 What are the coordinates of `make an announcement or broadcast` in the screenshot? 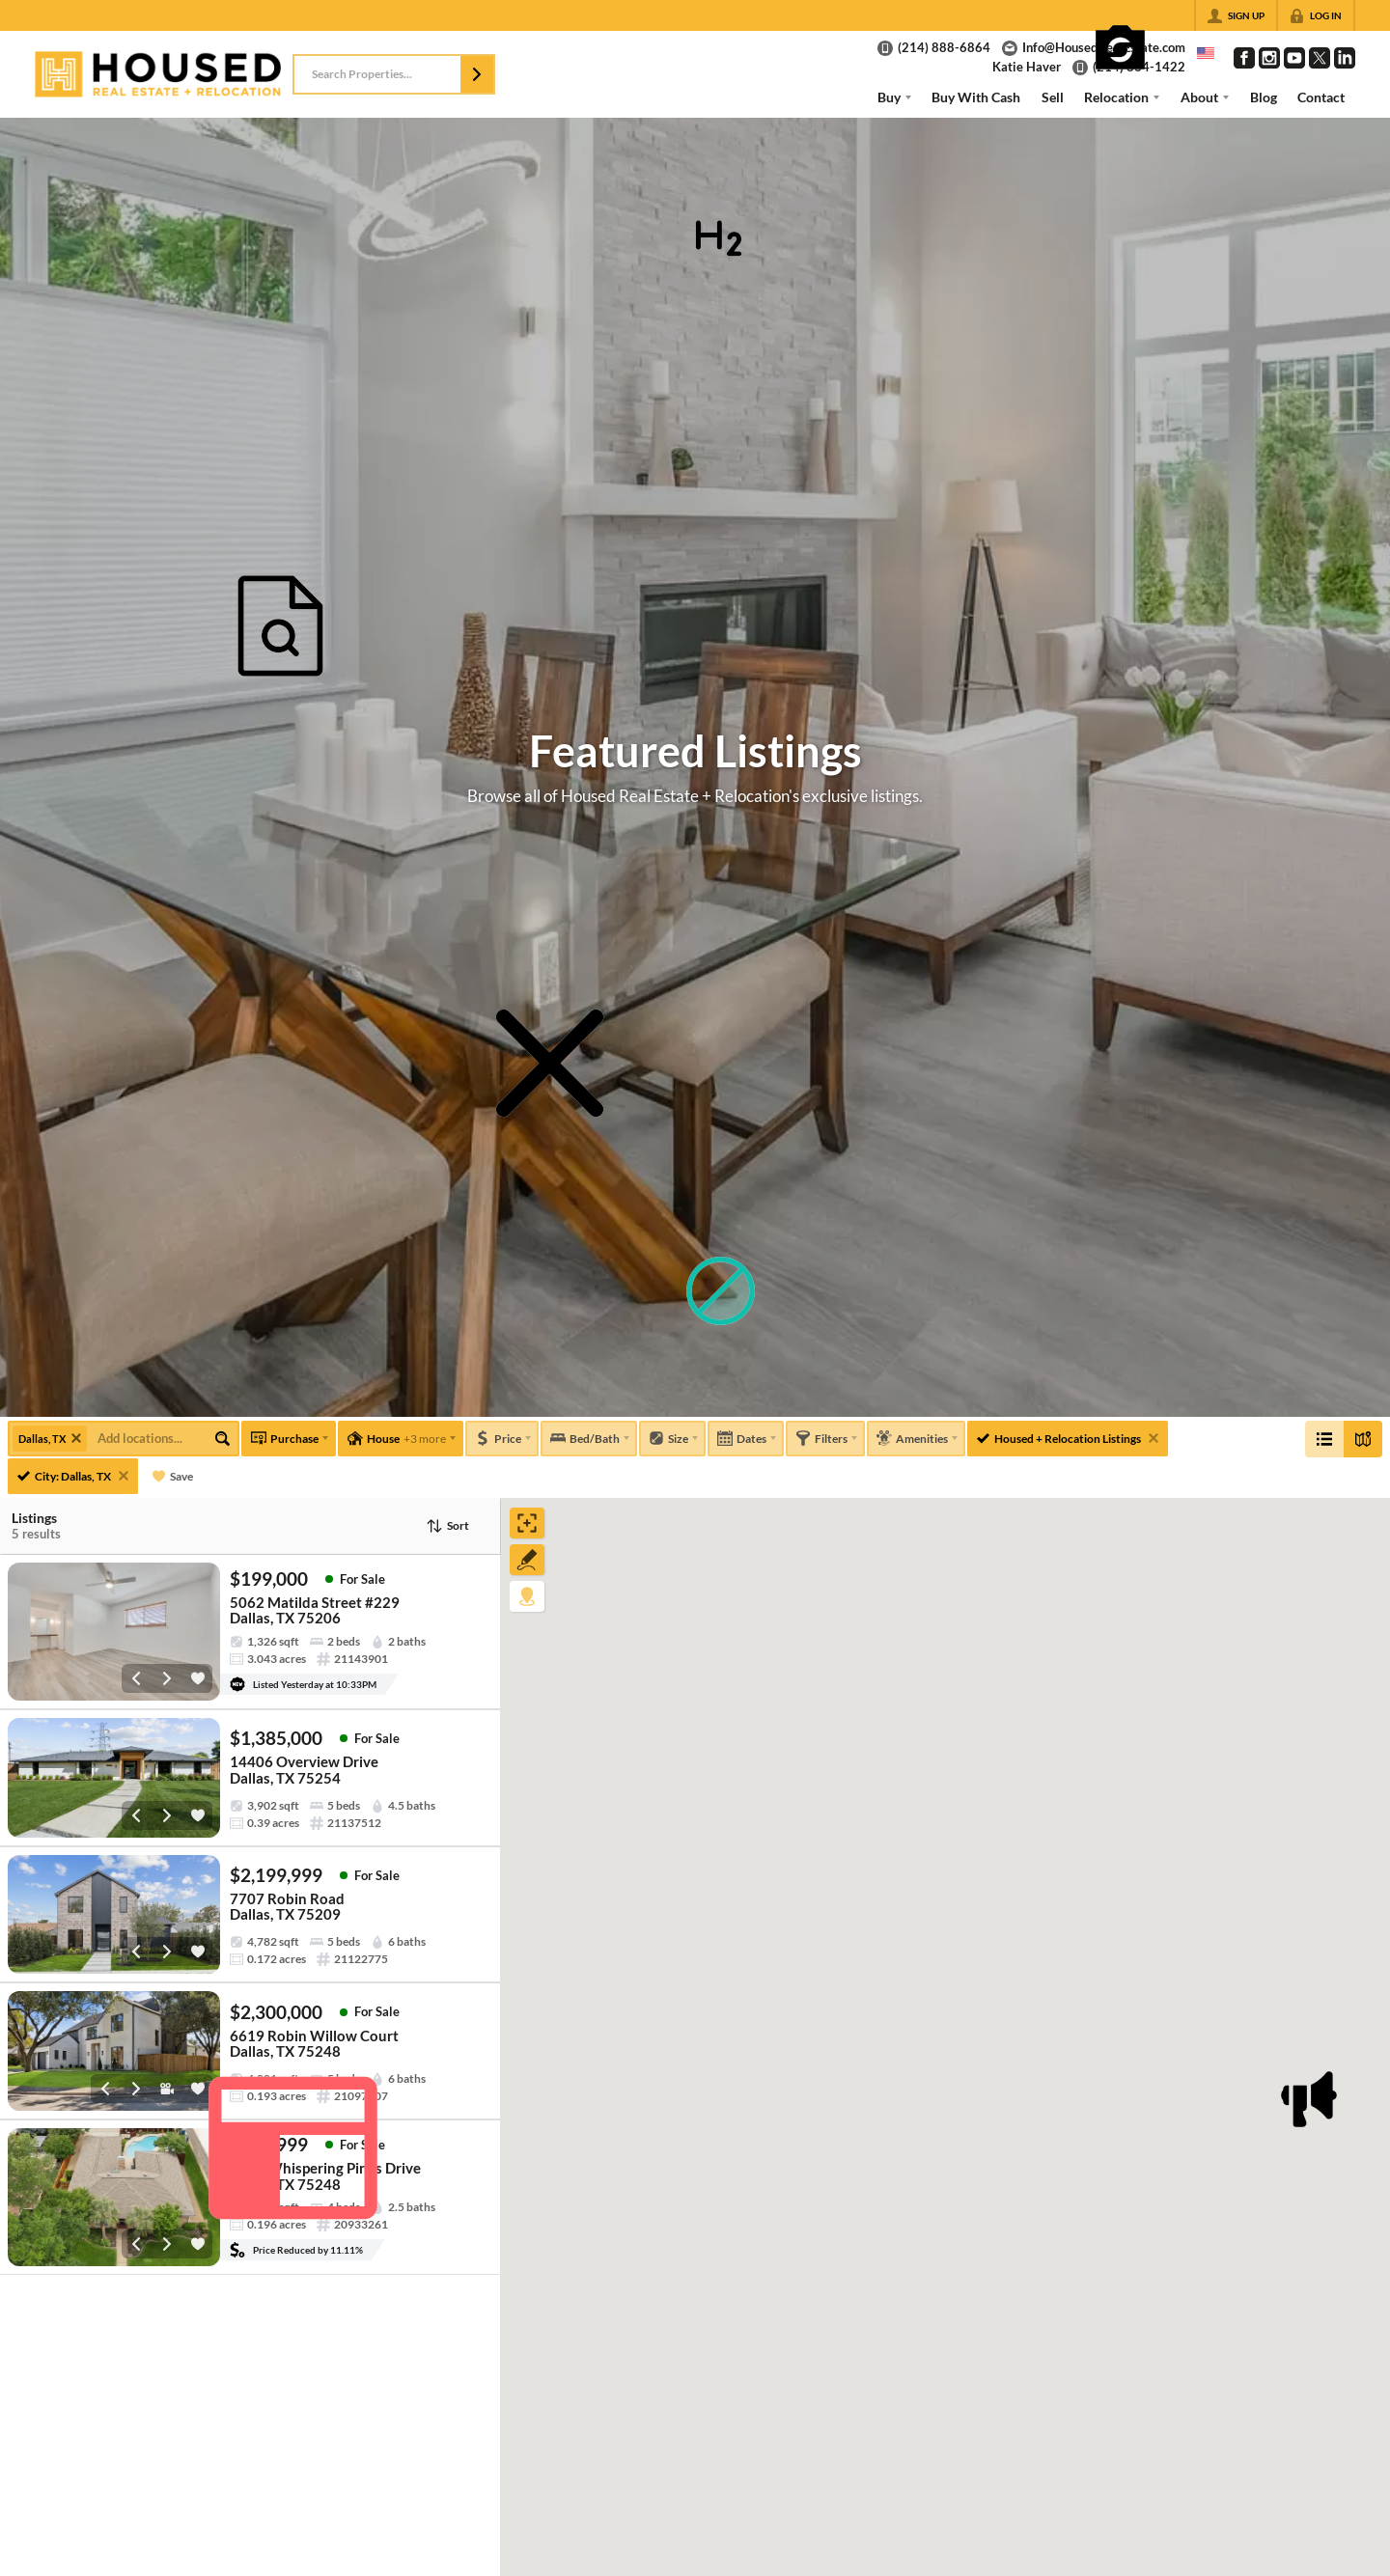 It's located at (1309, 2099).